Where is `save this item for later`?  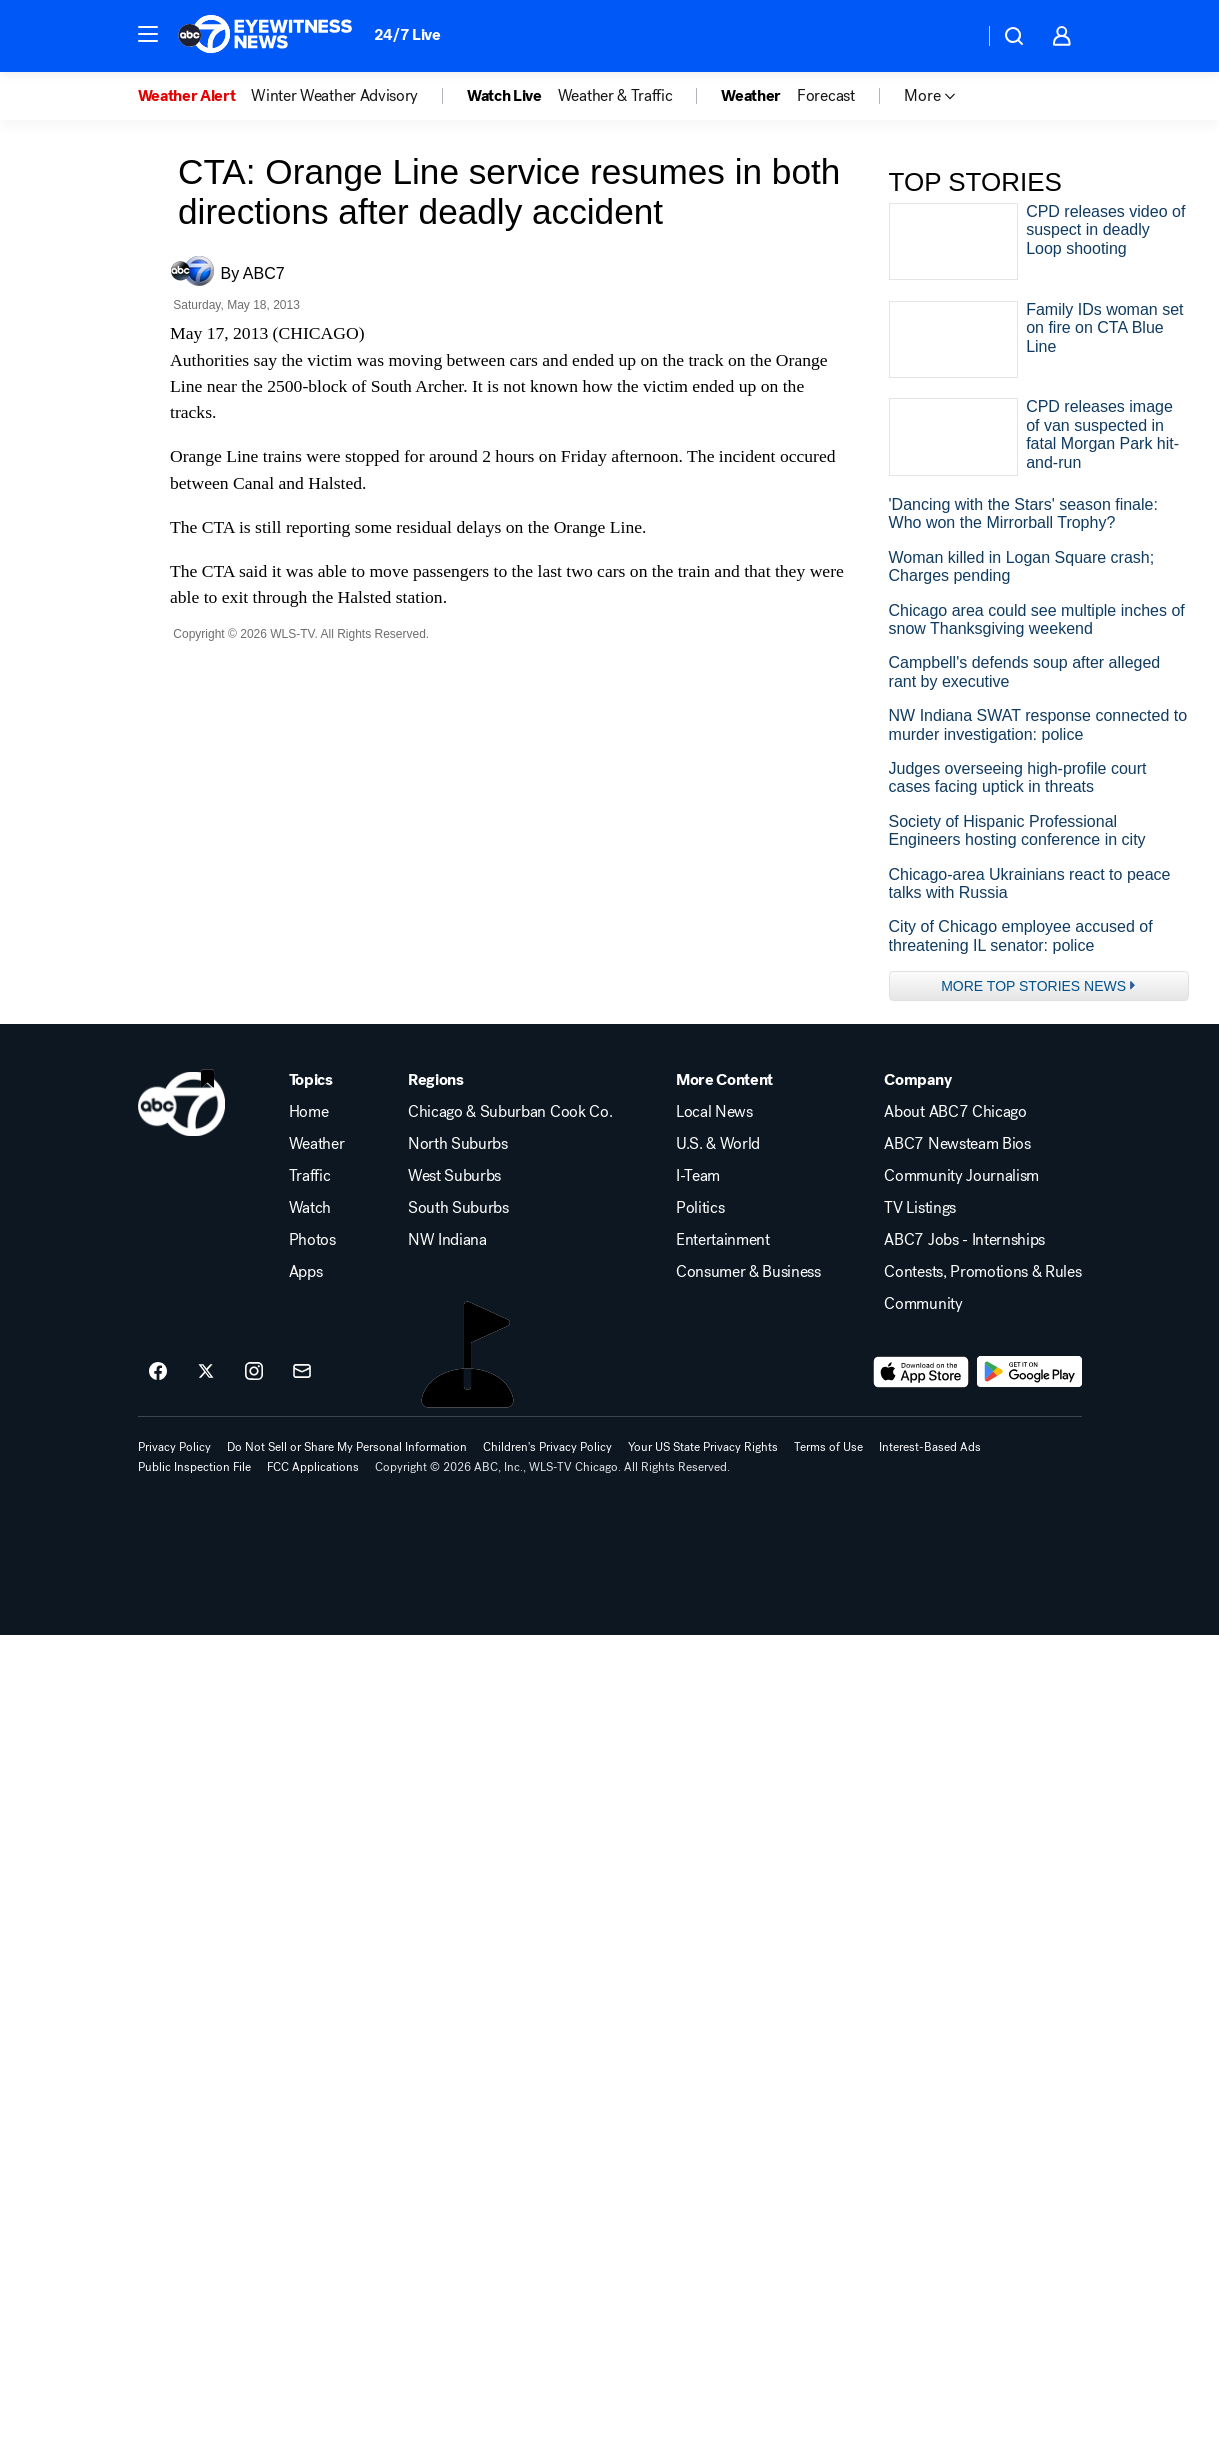 save this item for later is located at coordinates (207, 1078).